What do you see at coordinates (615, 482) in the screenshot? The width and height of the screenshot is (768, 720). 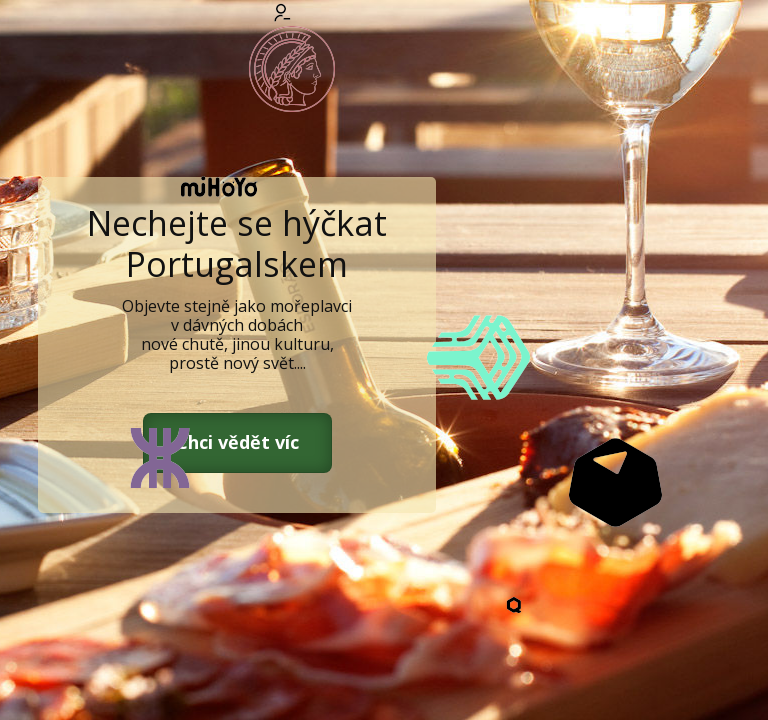 I see `open RunKit node.js playground` at bounding box center [615, 482].